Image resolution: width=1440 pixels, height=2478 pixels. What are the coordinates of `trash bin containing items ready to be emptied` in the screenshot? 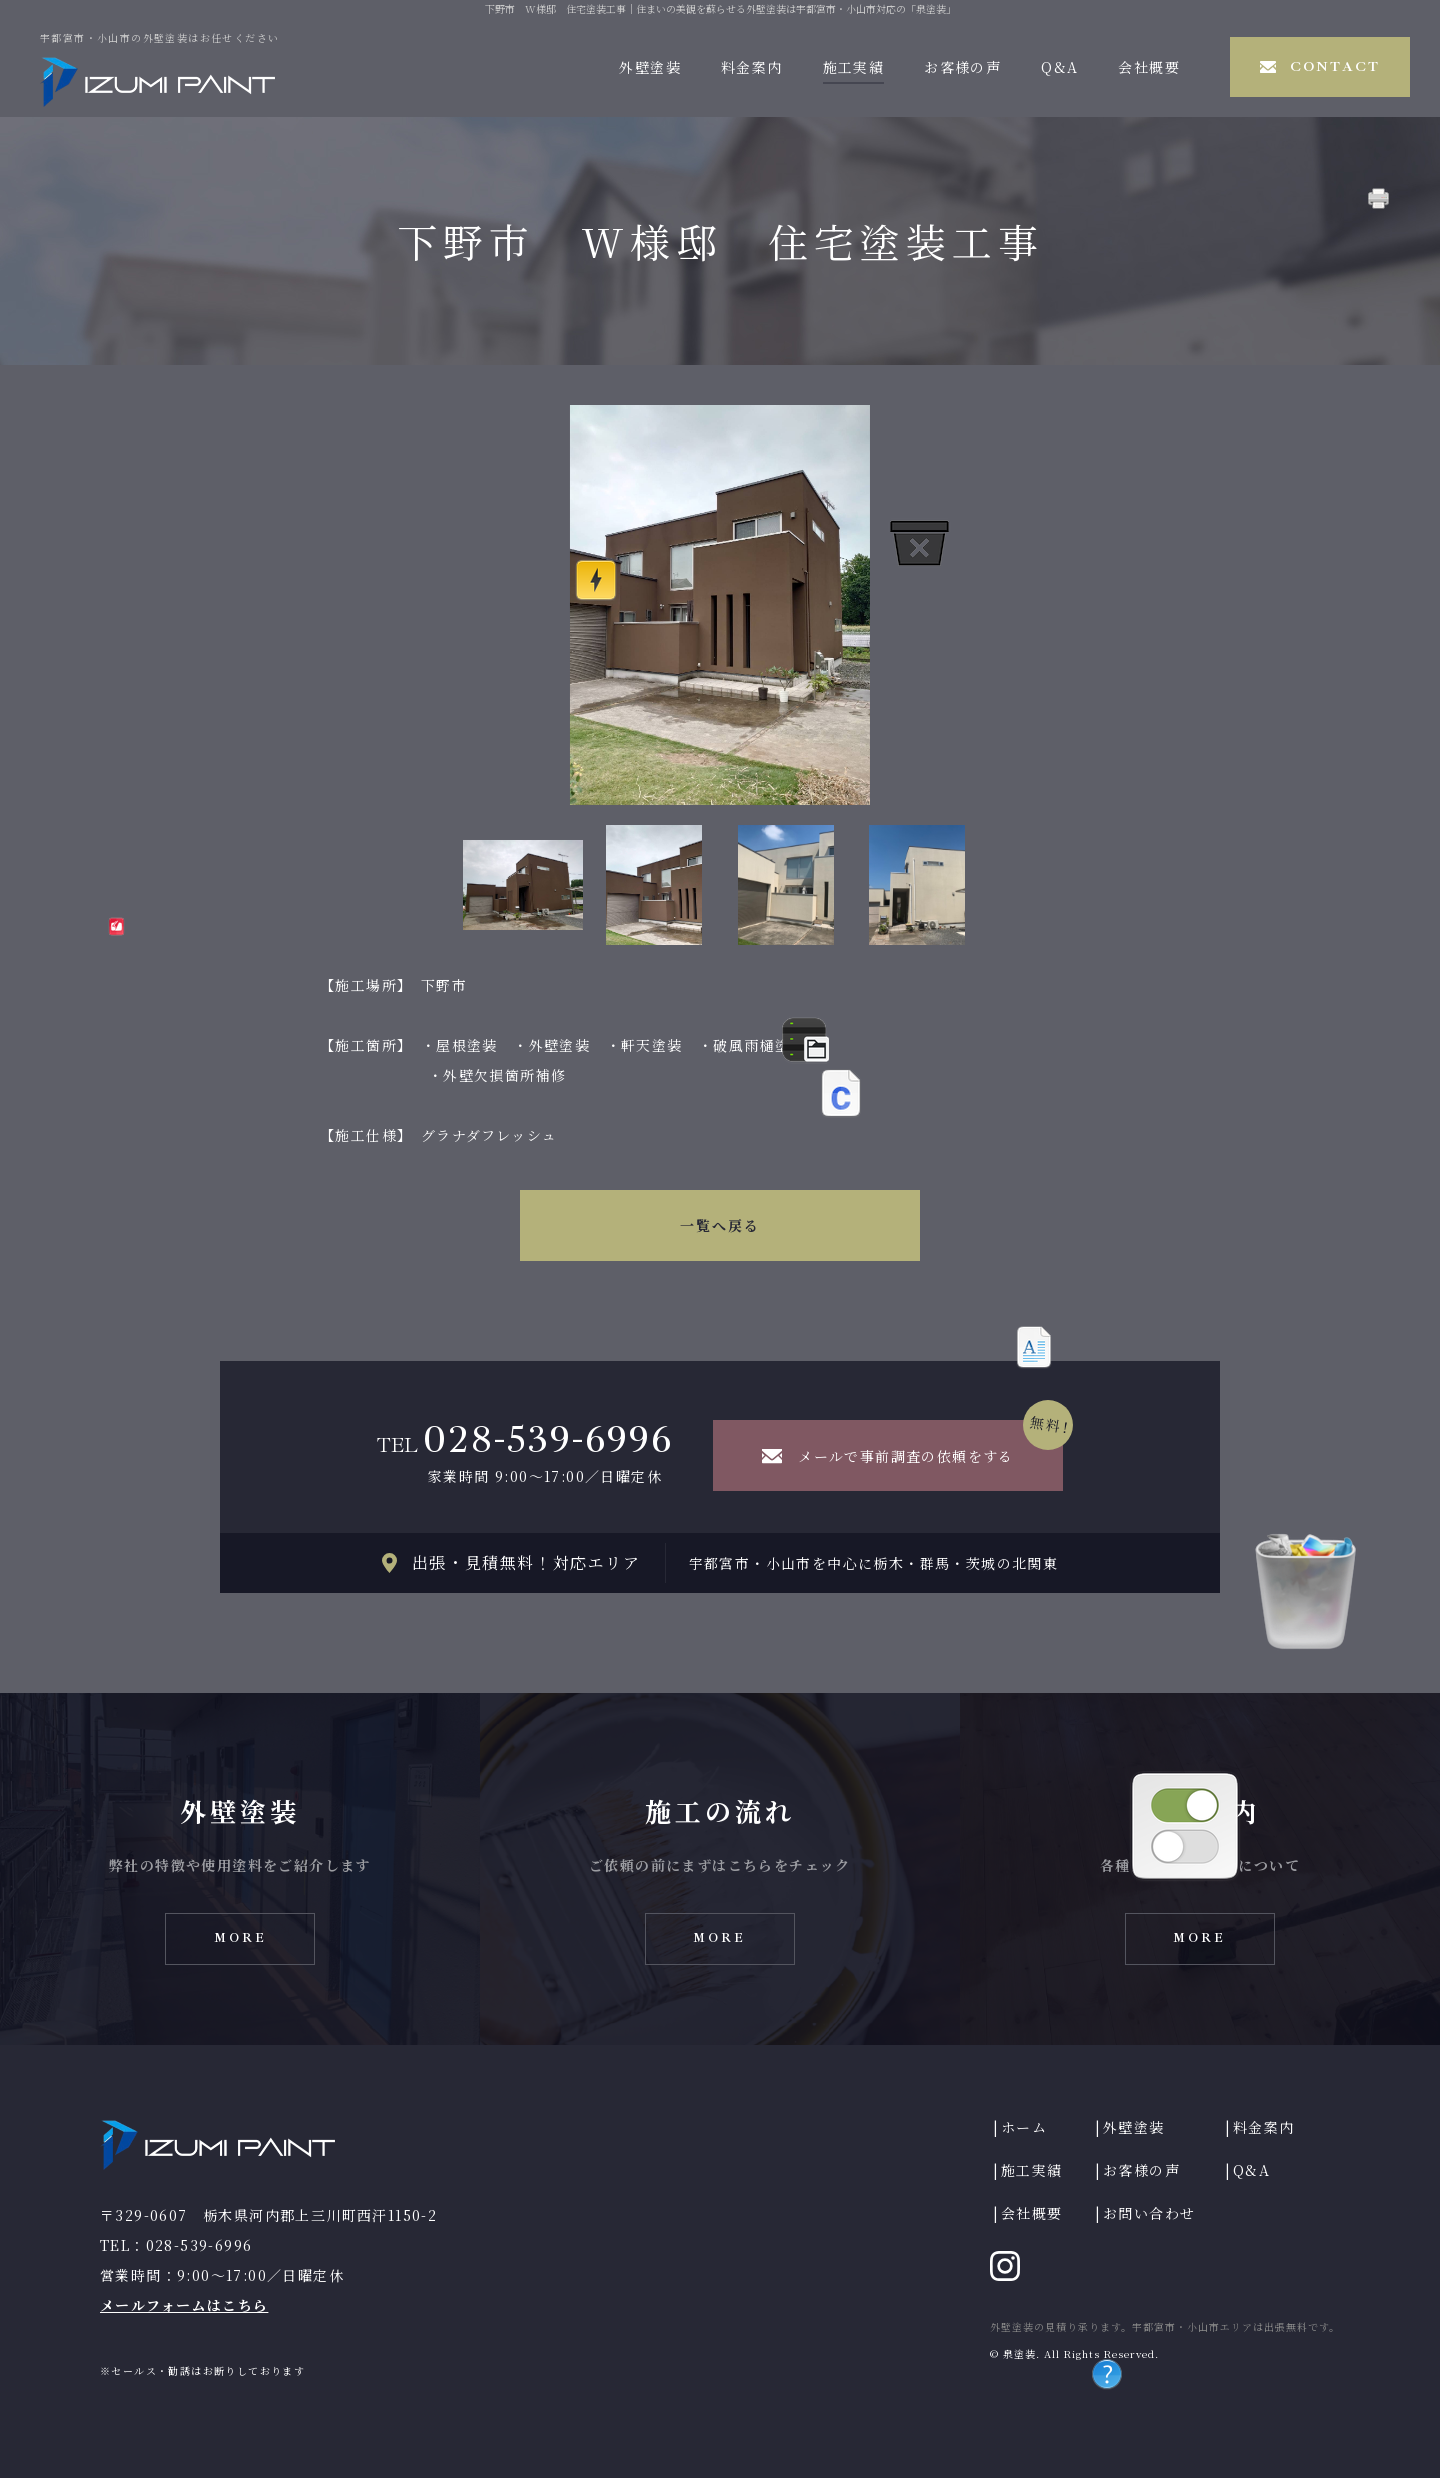 It's located at (1305, 1592).